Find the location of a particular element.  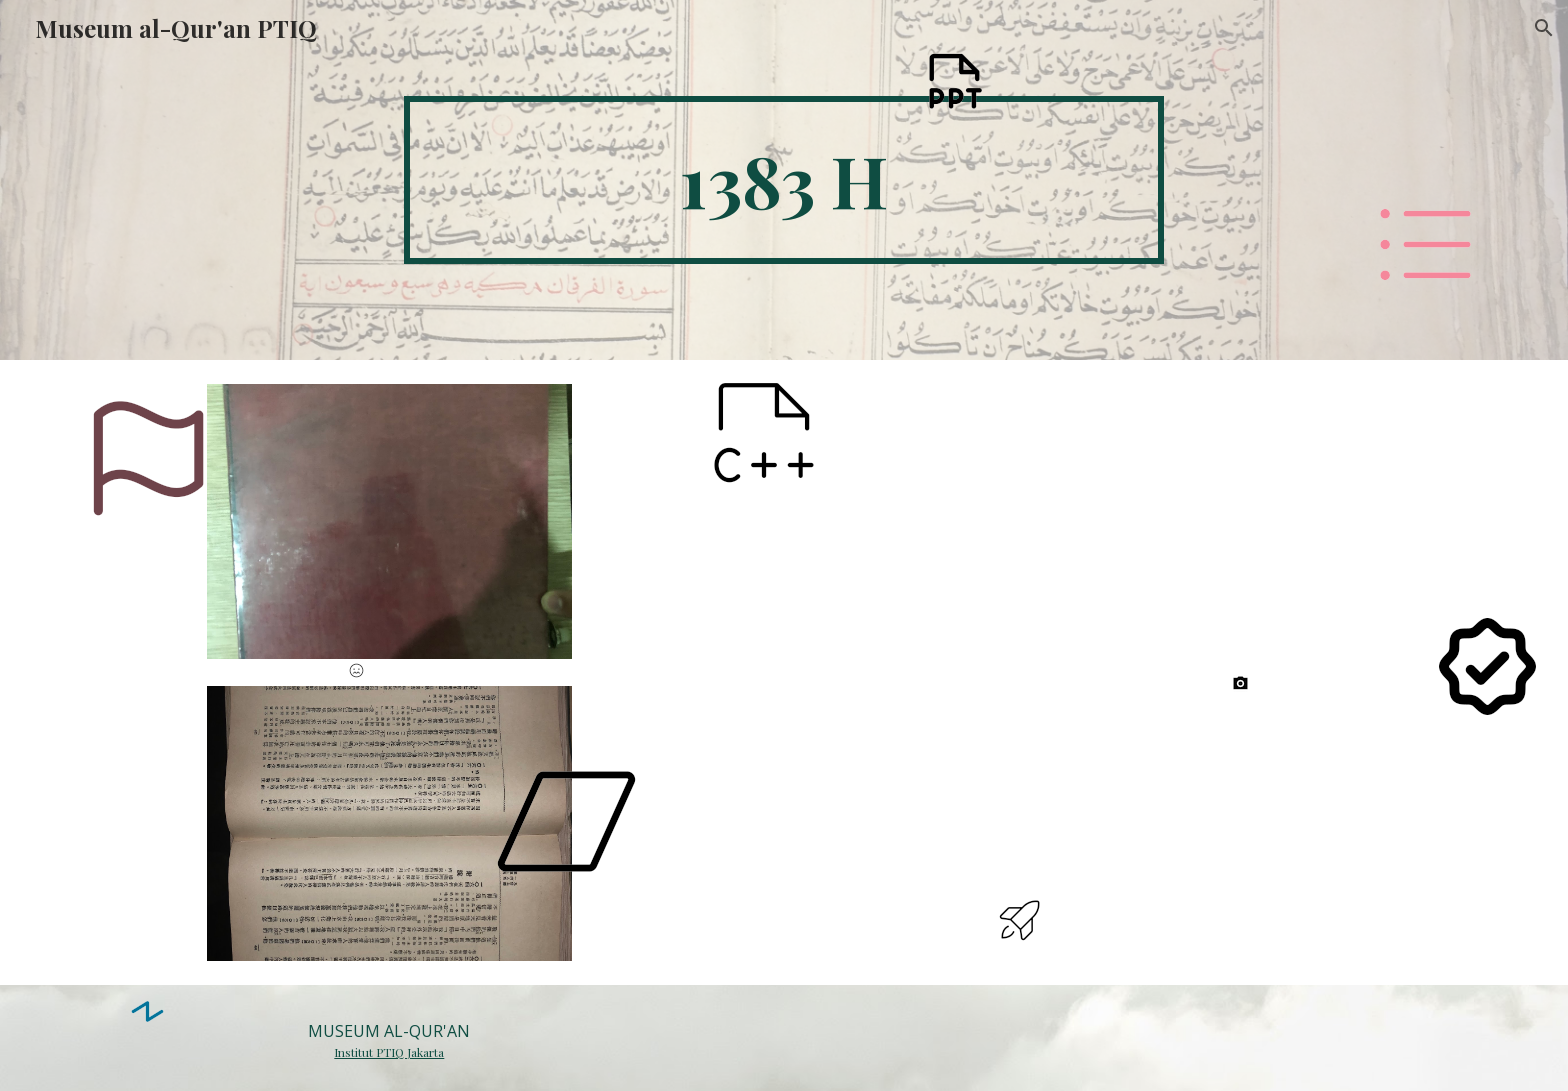

insert a parallelogram shape is located at coordinates (566, 821).